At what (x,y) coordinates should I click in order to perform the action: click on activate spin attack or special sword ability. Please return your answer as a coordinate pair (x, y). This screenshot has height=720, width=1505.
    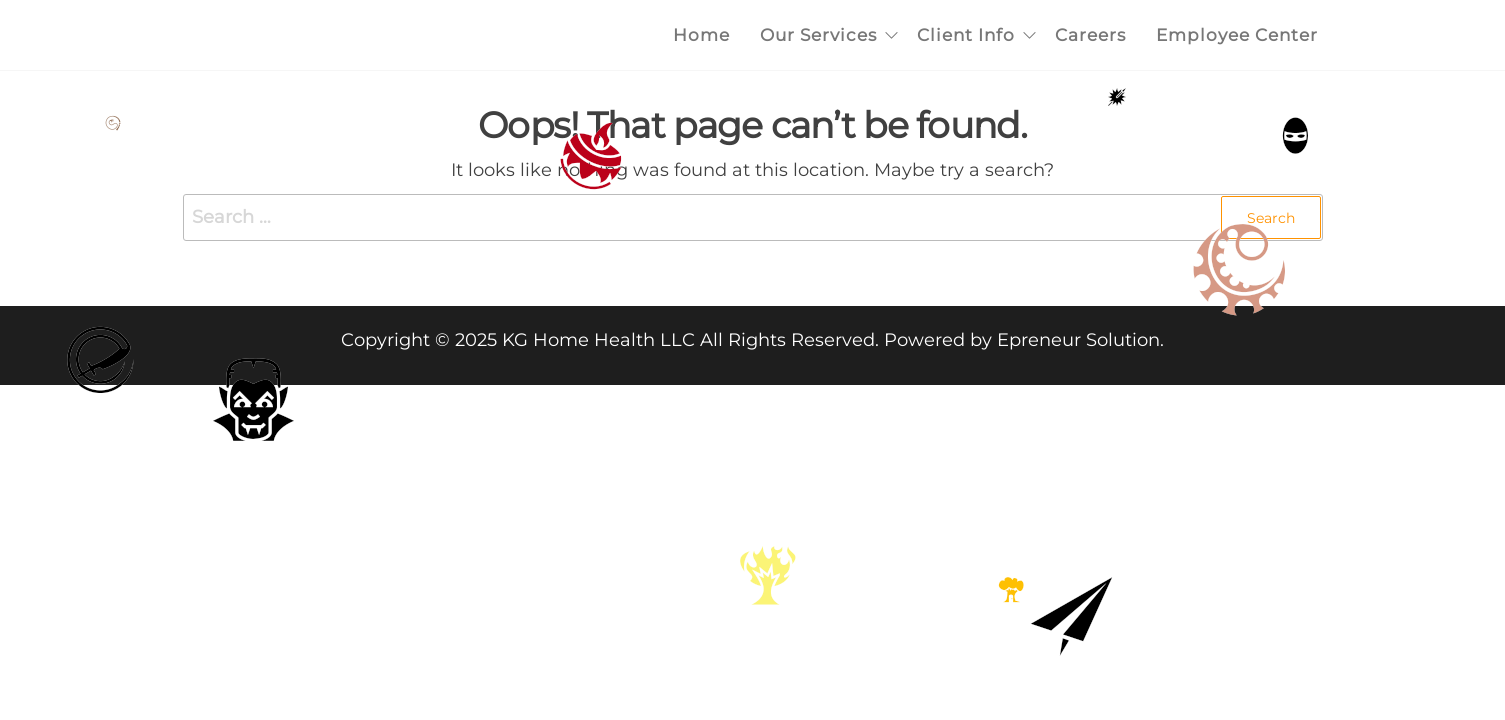
    Looking at the image, I should click on (100, 360).